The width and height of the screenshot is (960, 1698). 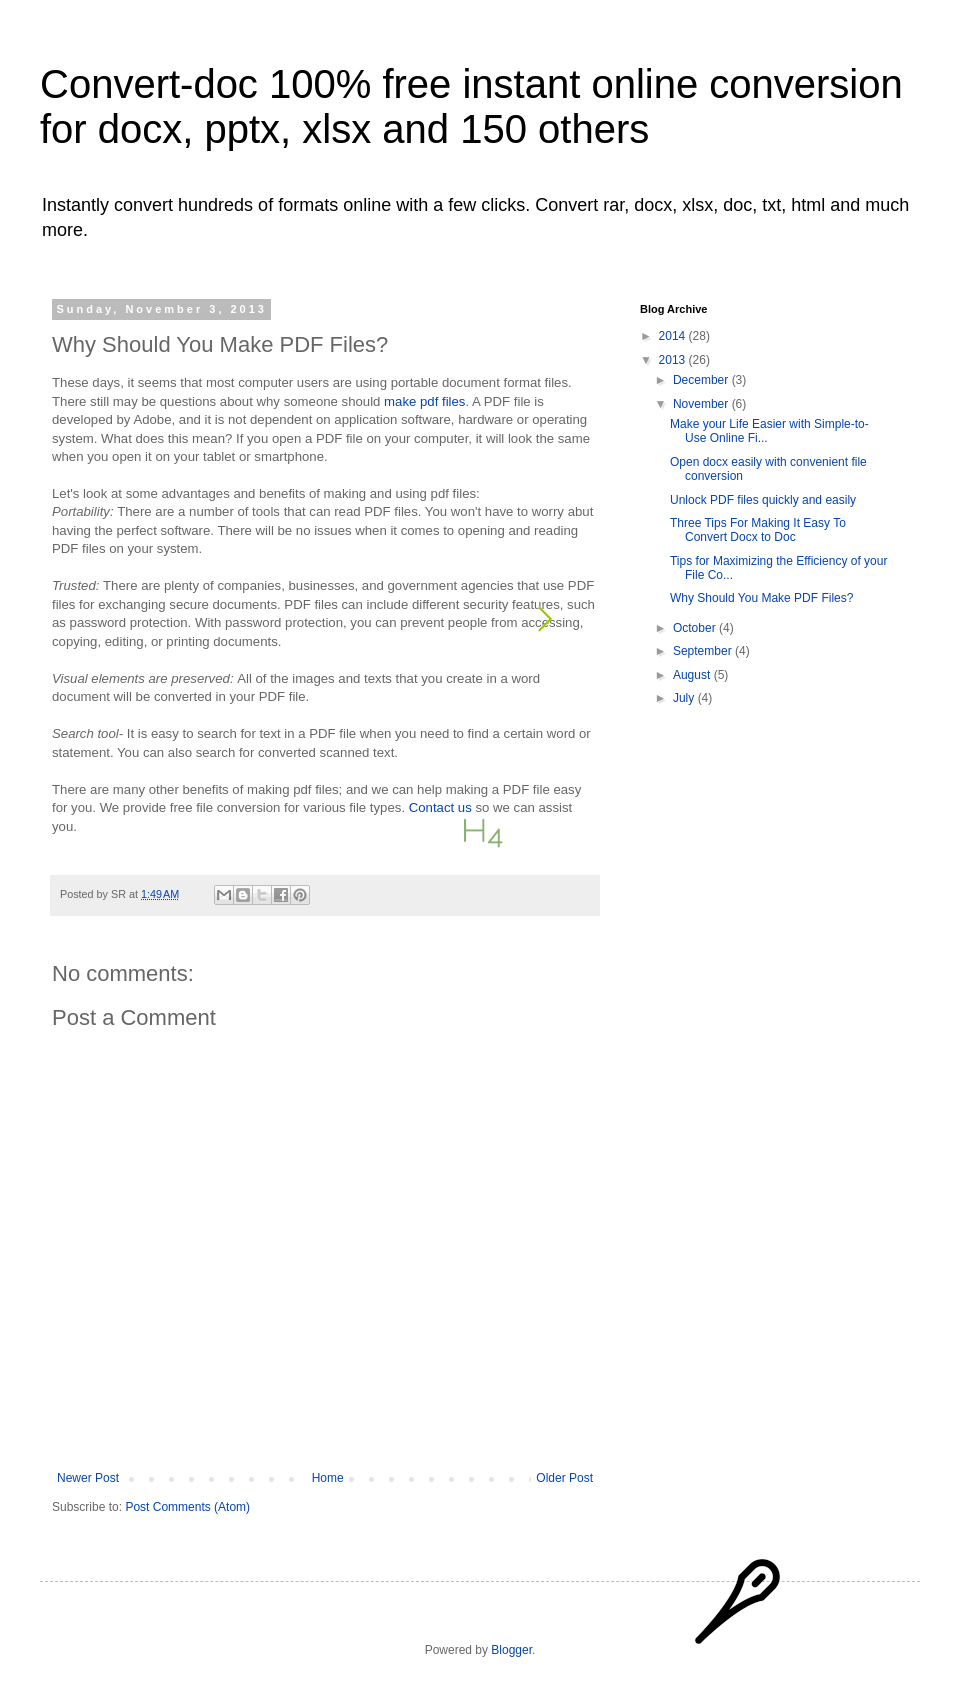 What do you see at coordinates (544, 619) in the screenshot?
I see `navigate to the next item or page` at bounding box center [544, 619].